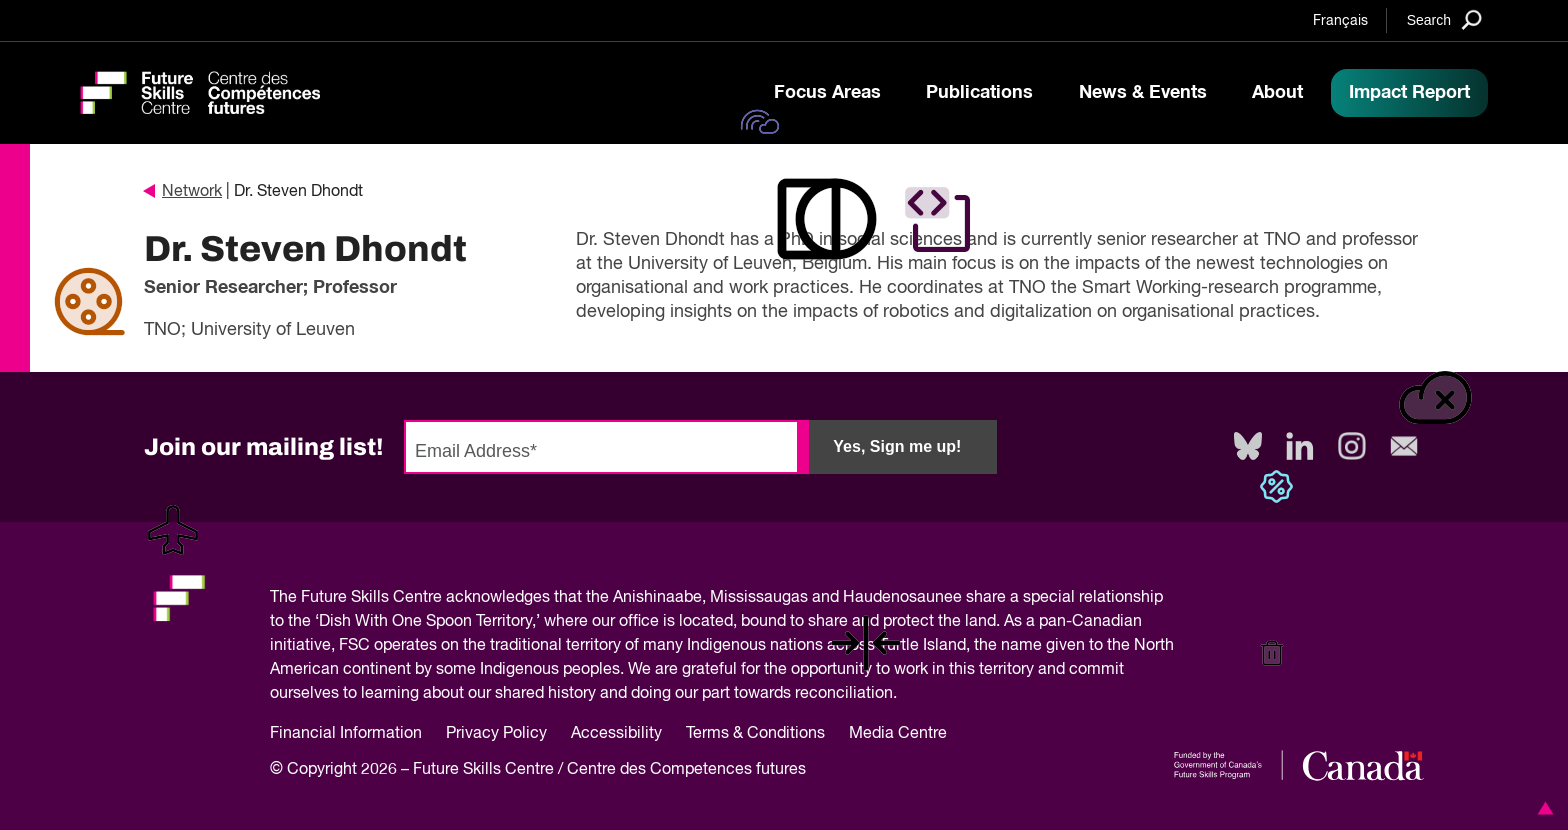 The height and width of the screenshot is (830, 1568). What do you see at coordinates (173, 530) in the screenshot?
I see `enable airplane mode` at bounding box center [173, 530].